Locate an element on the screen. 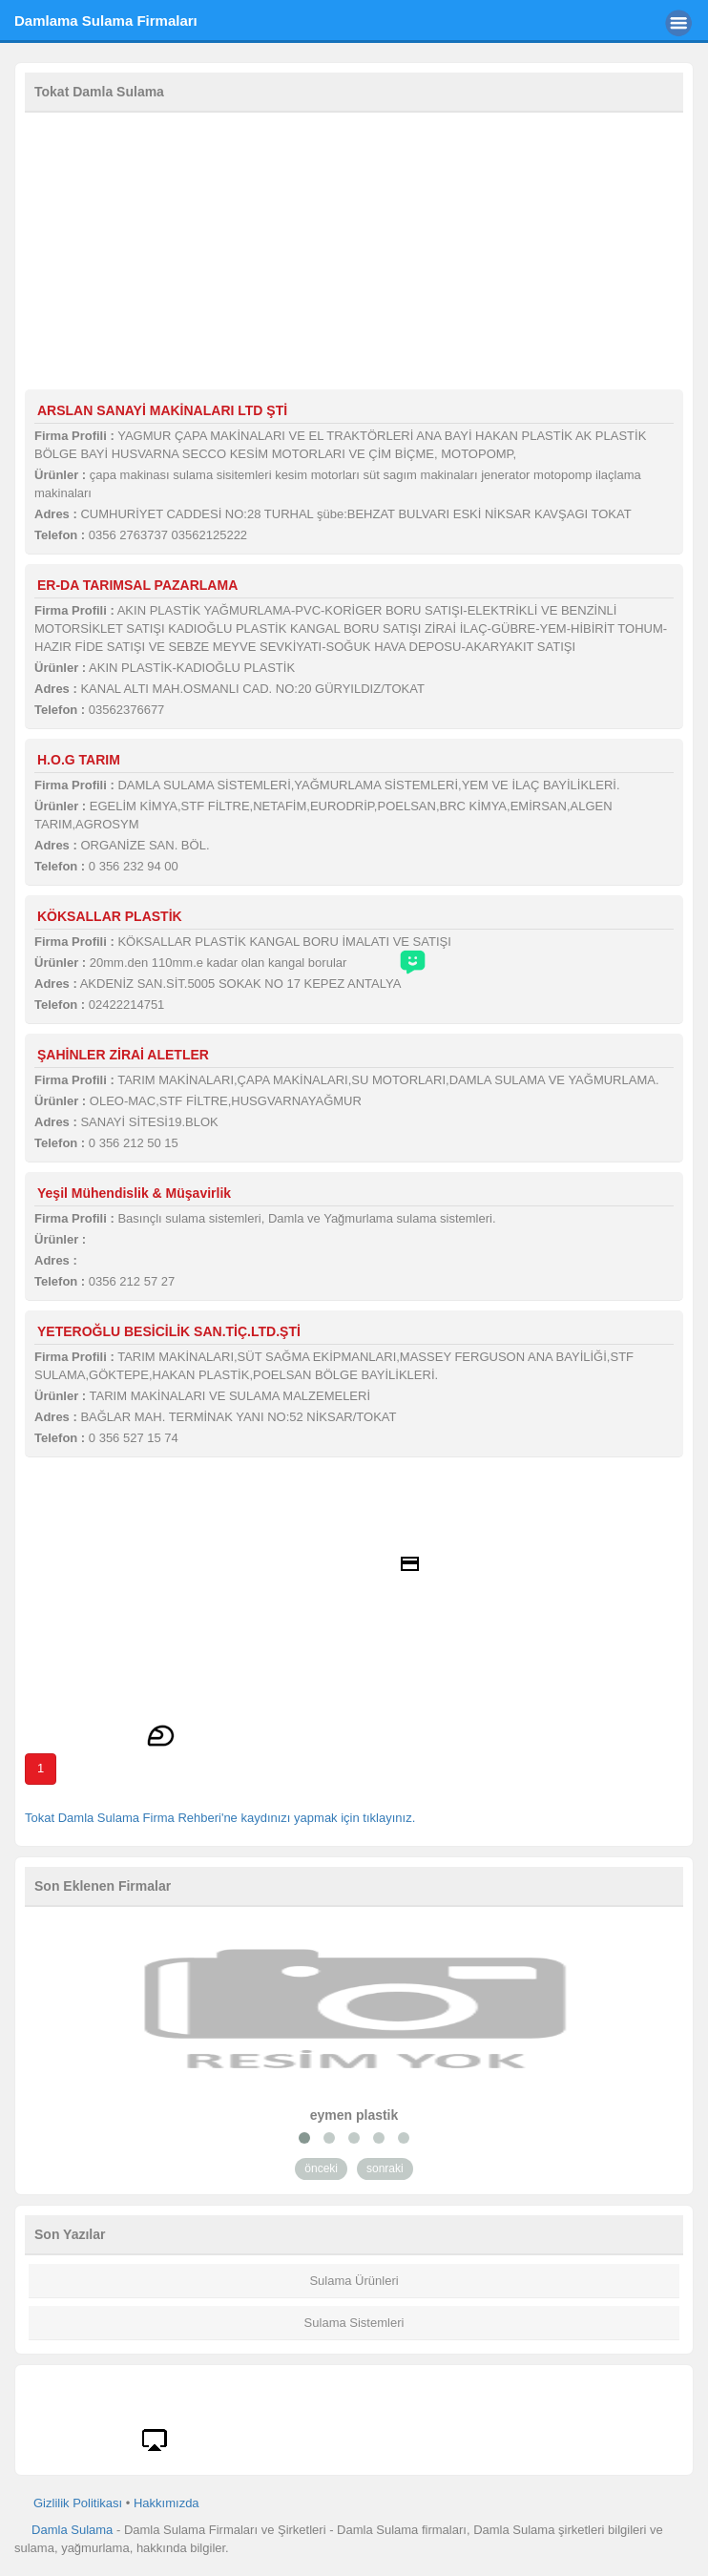 The width and height of the screenshot is (708, 2576). access motorsports or racing content is located at coordinates (160, 1735).